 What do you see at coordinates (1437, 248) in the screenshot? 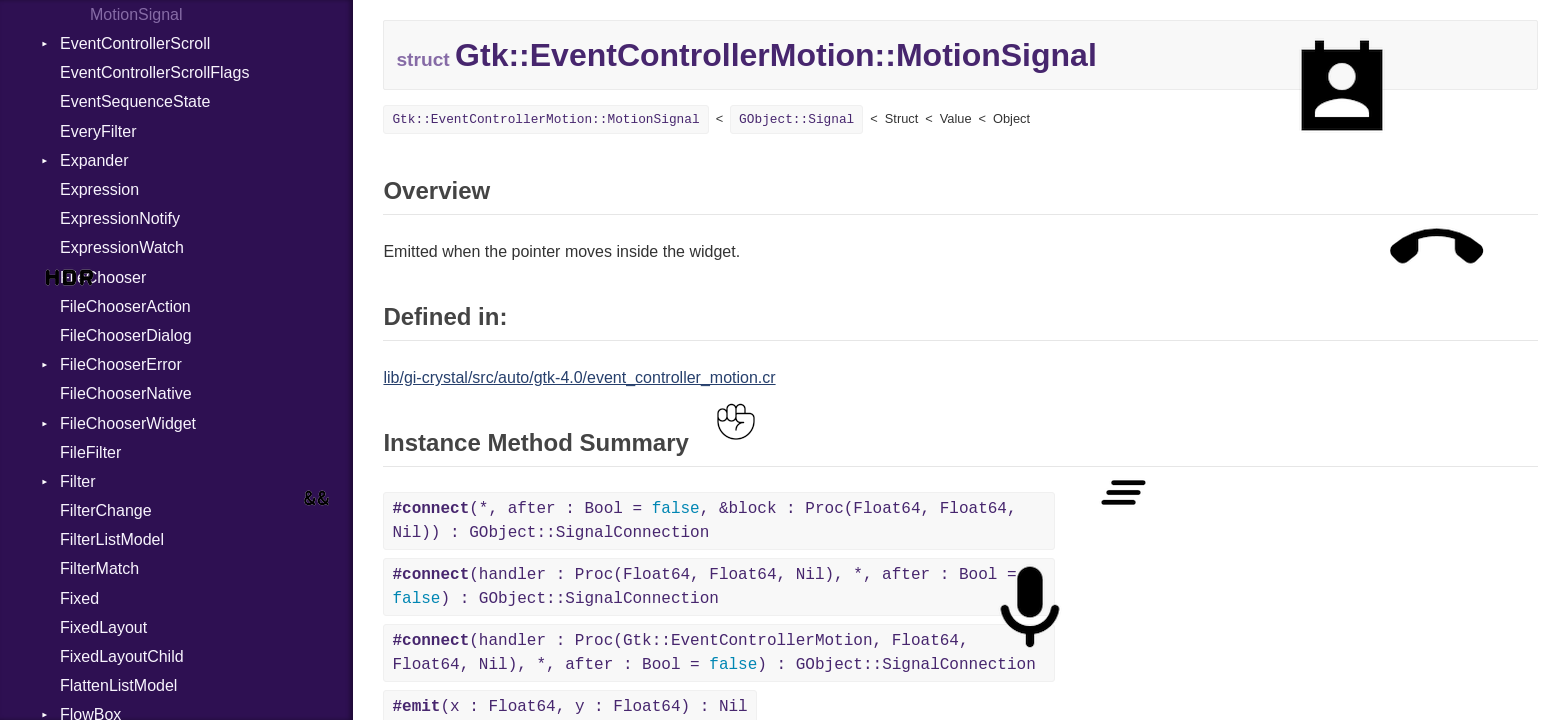
I see `end the current phone call` at bounding box center [1437, 248].